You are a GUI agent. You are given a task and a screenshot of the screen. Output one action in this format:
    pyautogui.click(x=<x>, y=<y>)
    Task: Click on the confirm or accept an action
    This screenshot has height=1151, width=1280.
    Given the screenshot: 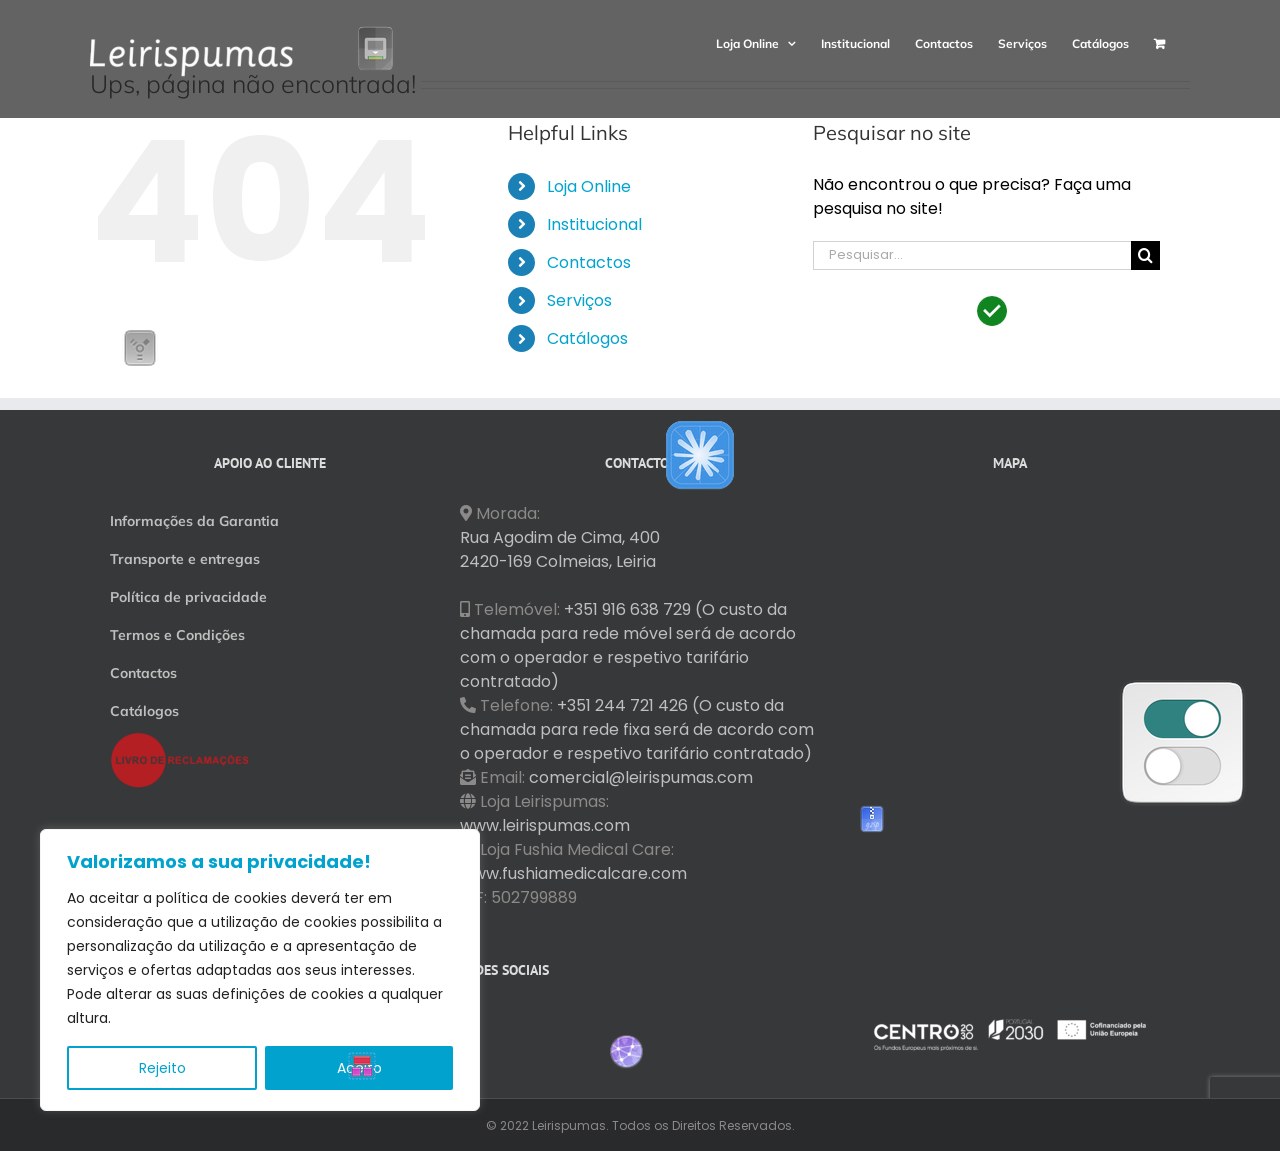 What is the action you would take?
    pyautogui.click(x=992, y=311)
    